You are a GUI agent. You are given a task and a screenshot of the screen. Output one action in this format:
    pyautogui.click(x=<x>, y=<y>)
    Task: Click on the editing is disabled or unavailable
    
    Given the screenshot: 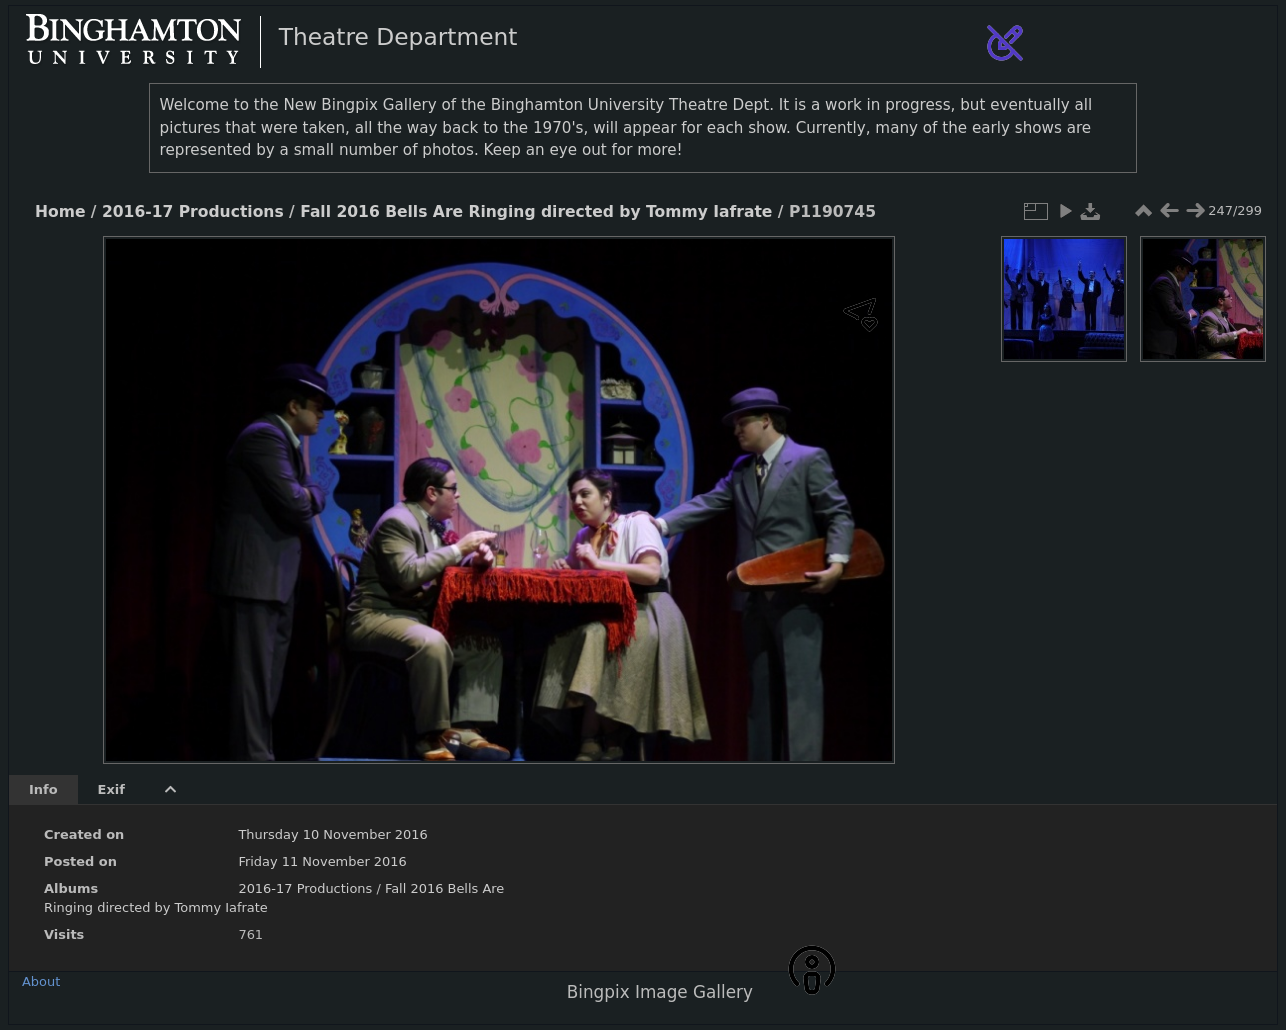 What is the action you would take?
    pyautogui.click(x=1005, y=43)
    